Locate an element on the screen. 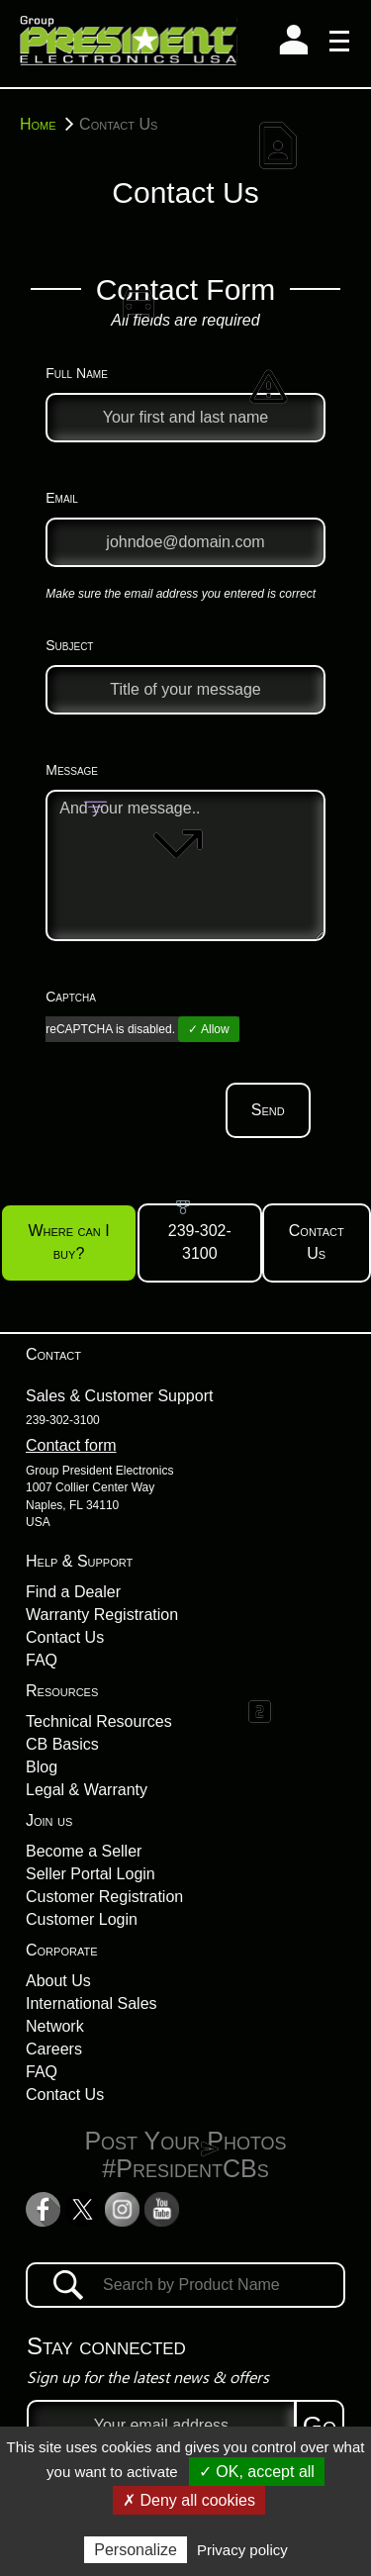  reply to a message or forward content is located at coordinates (178, 842).